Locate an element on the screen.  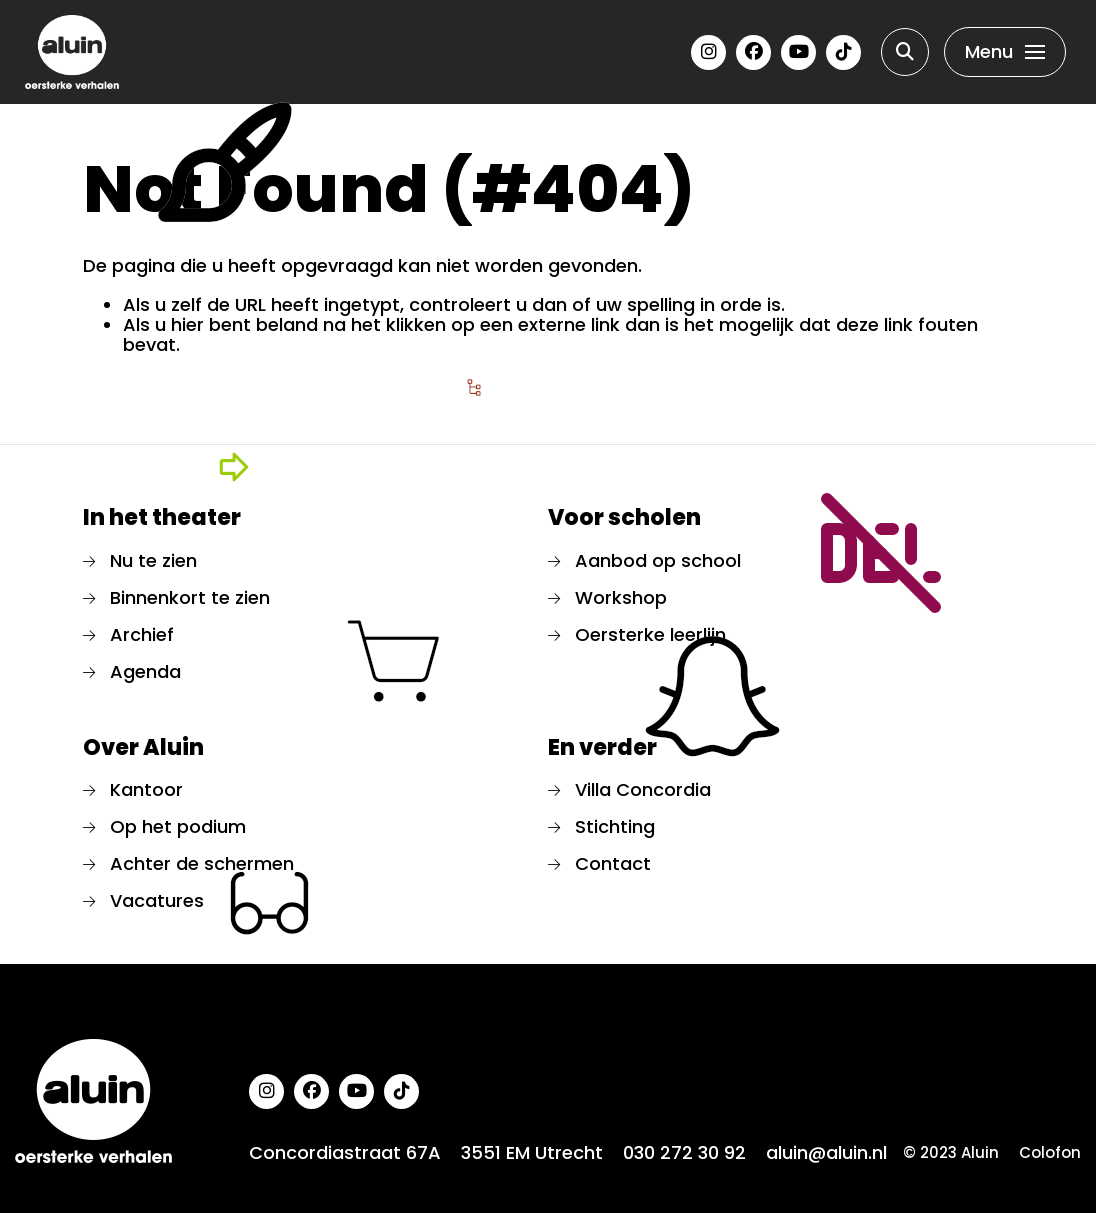
go forward or proceed to the next step is located at coordinates (233, 467).